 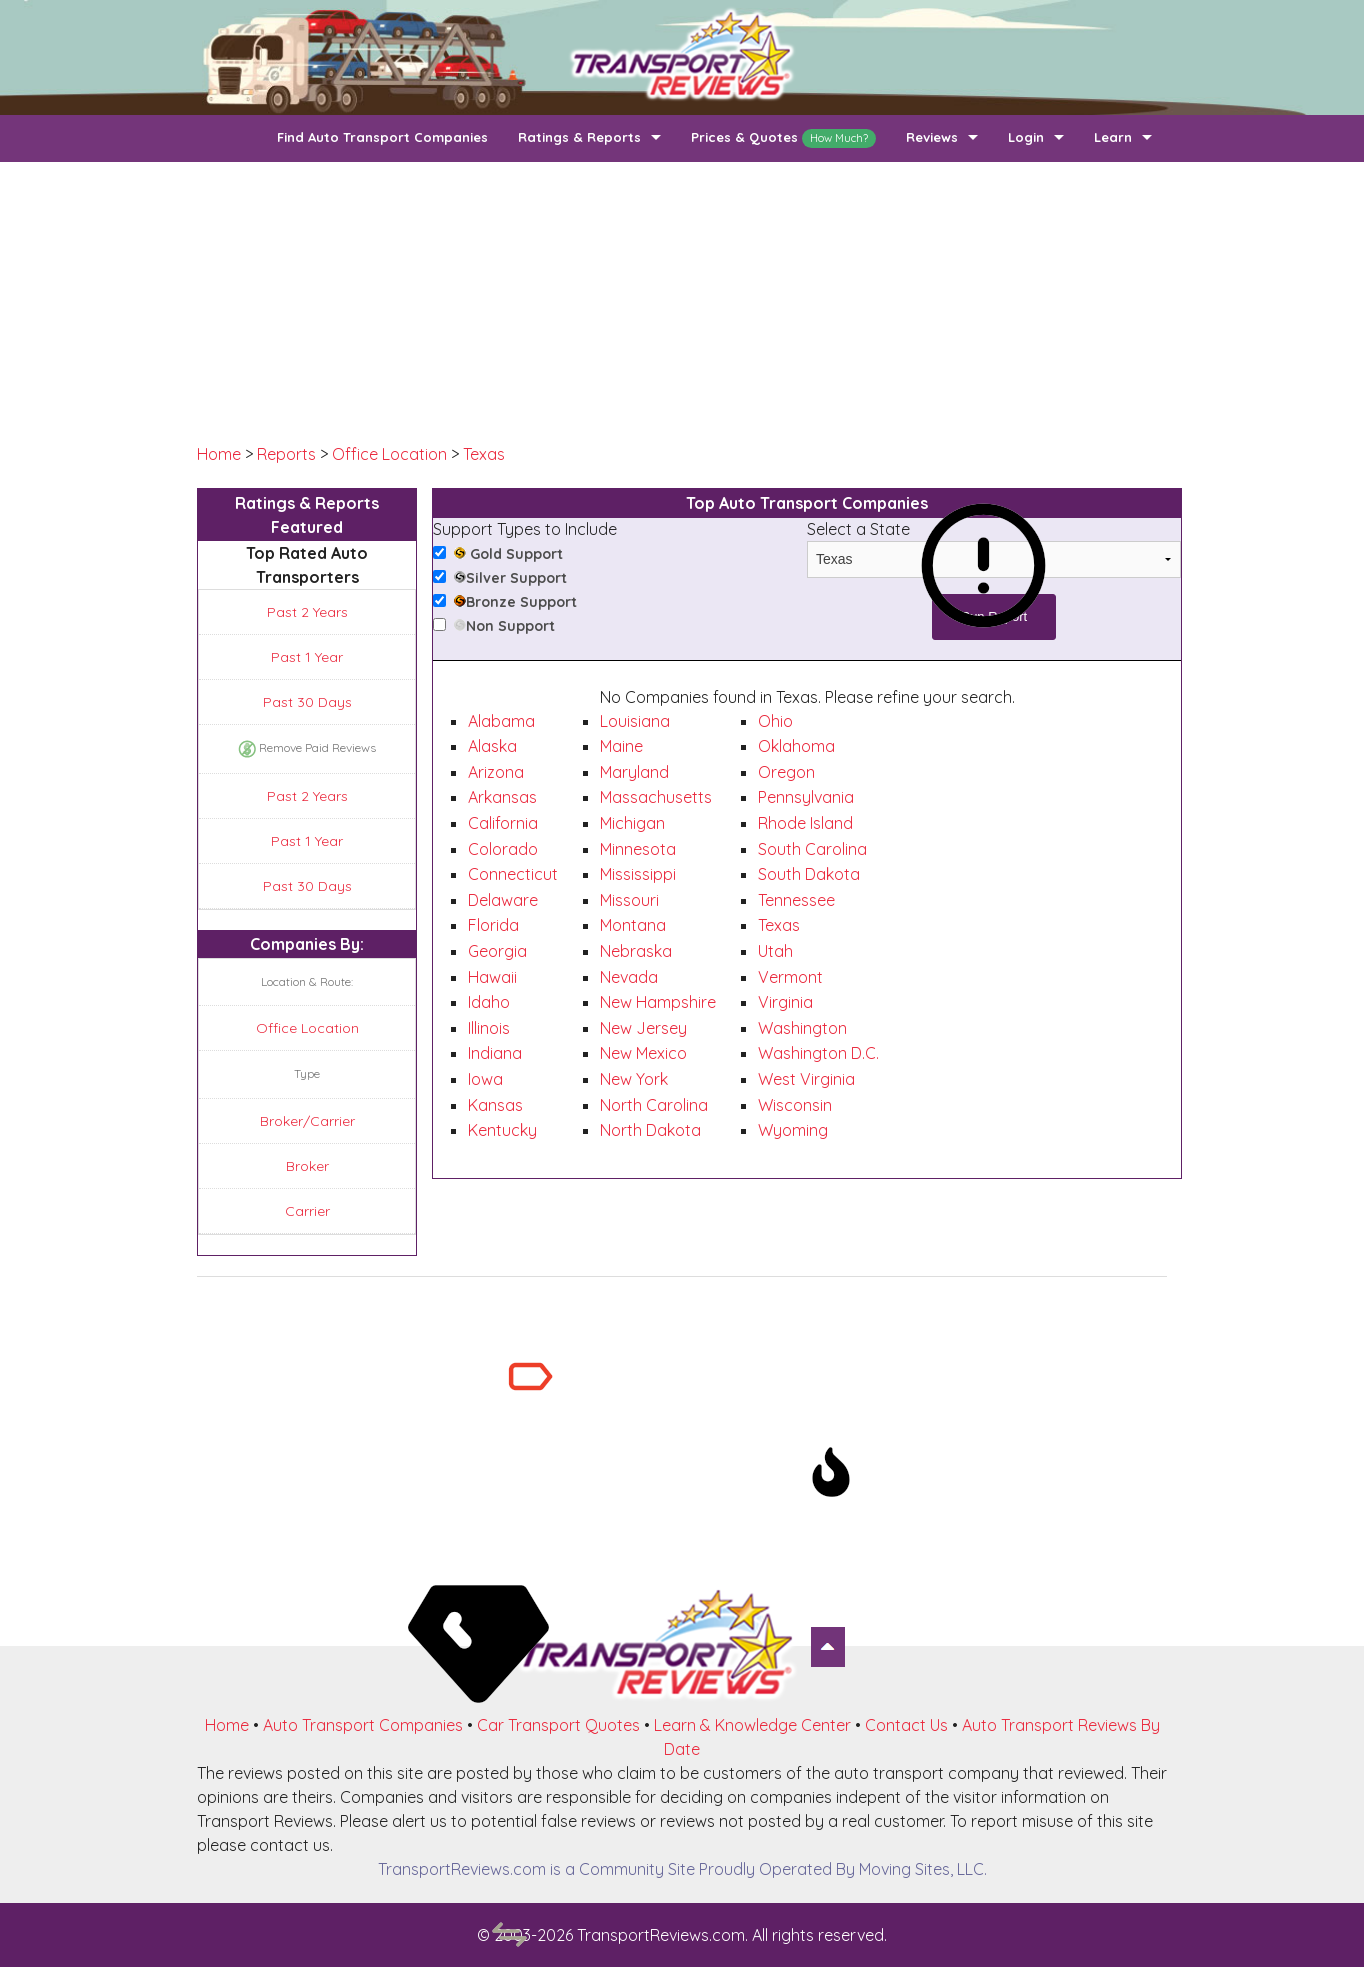 What do you see at coordinates (983, 565) in the screenshot?
I see `indicates a warning or alert message` at bounding box center [983, 565].